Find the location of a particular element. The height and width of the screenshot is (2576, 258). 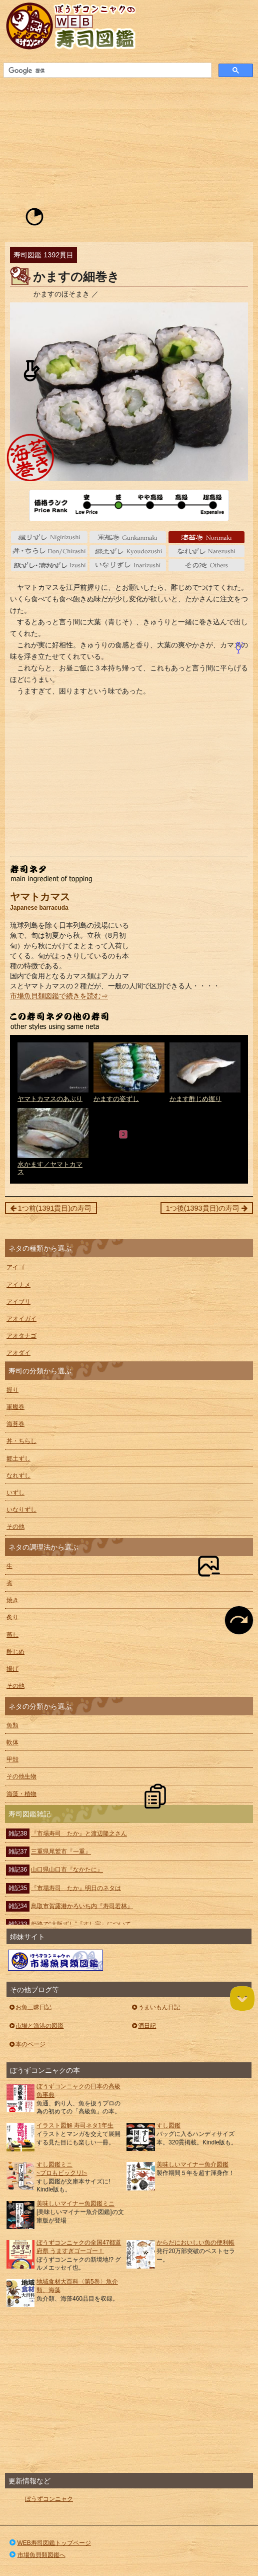

view clipboard with document list is located at coordinates (155, 1796).